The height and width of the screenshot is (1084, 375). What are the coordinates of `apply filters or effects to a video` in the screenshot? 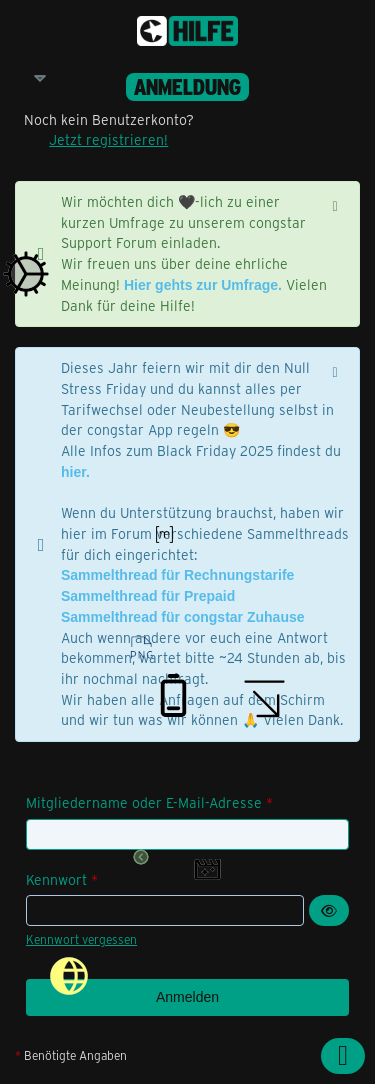 It's located at (207, 869).